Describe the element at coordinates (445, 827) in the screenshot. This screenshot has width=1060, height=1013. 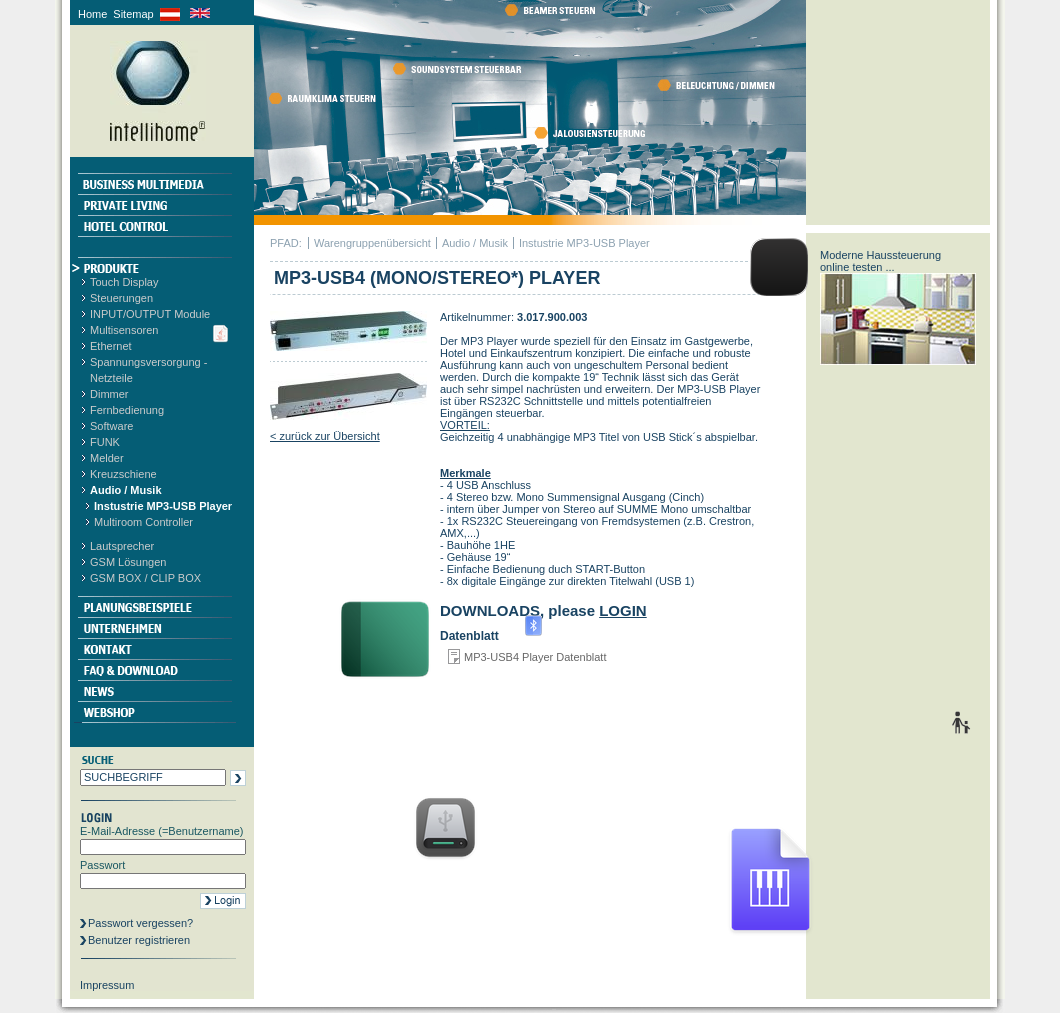
I see `create a bootable USB drive` at that location.